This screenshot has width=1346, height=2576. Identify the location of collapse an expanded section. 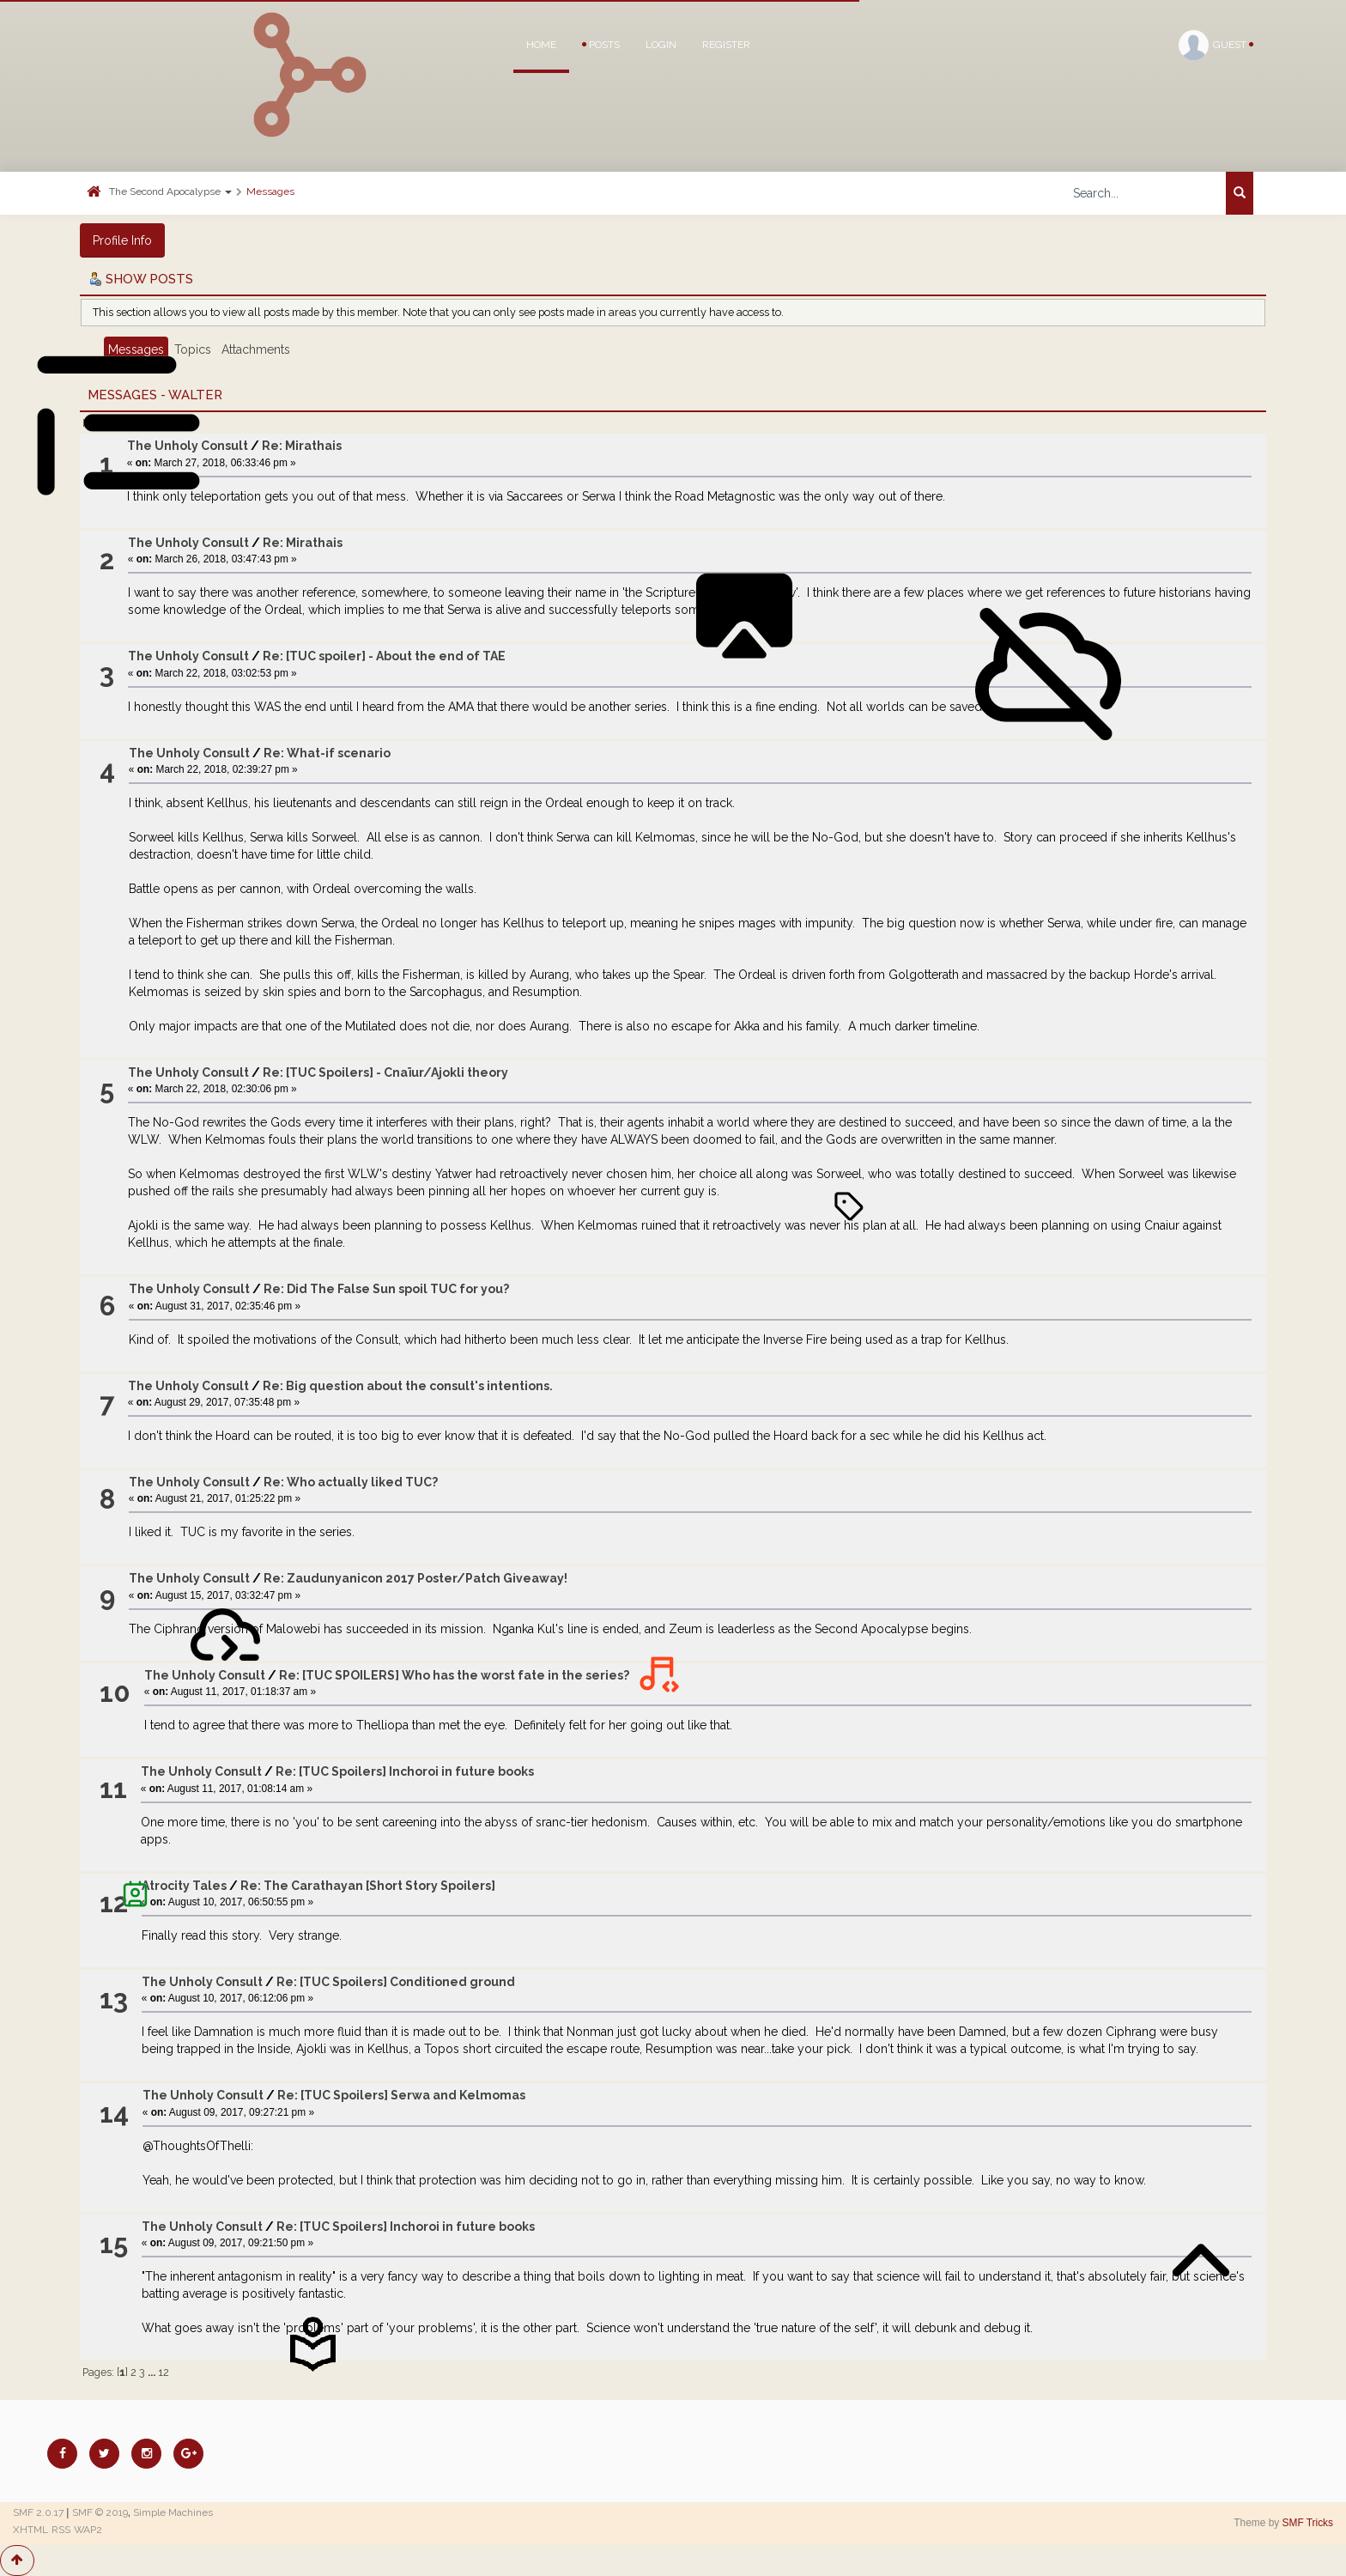
(1201, 2261).